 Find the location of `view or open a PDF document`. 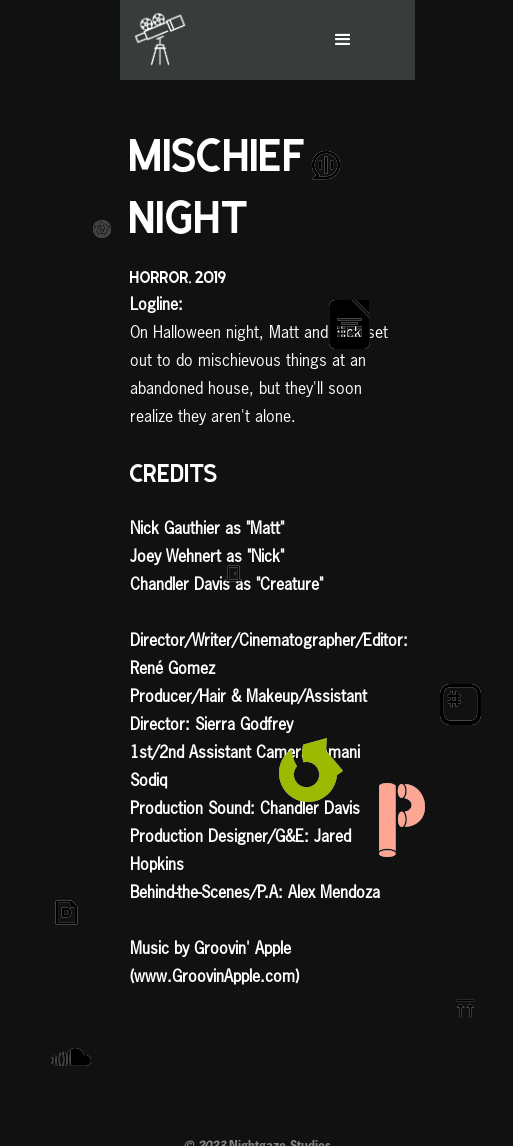

view or open a PDF document is located at coordinates (66, 912).